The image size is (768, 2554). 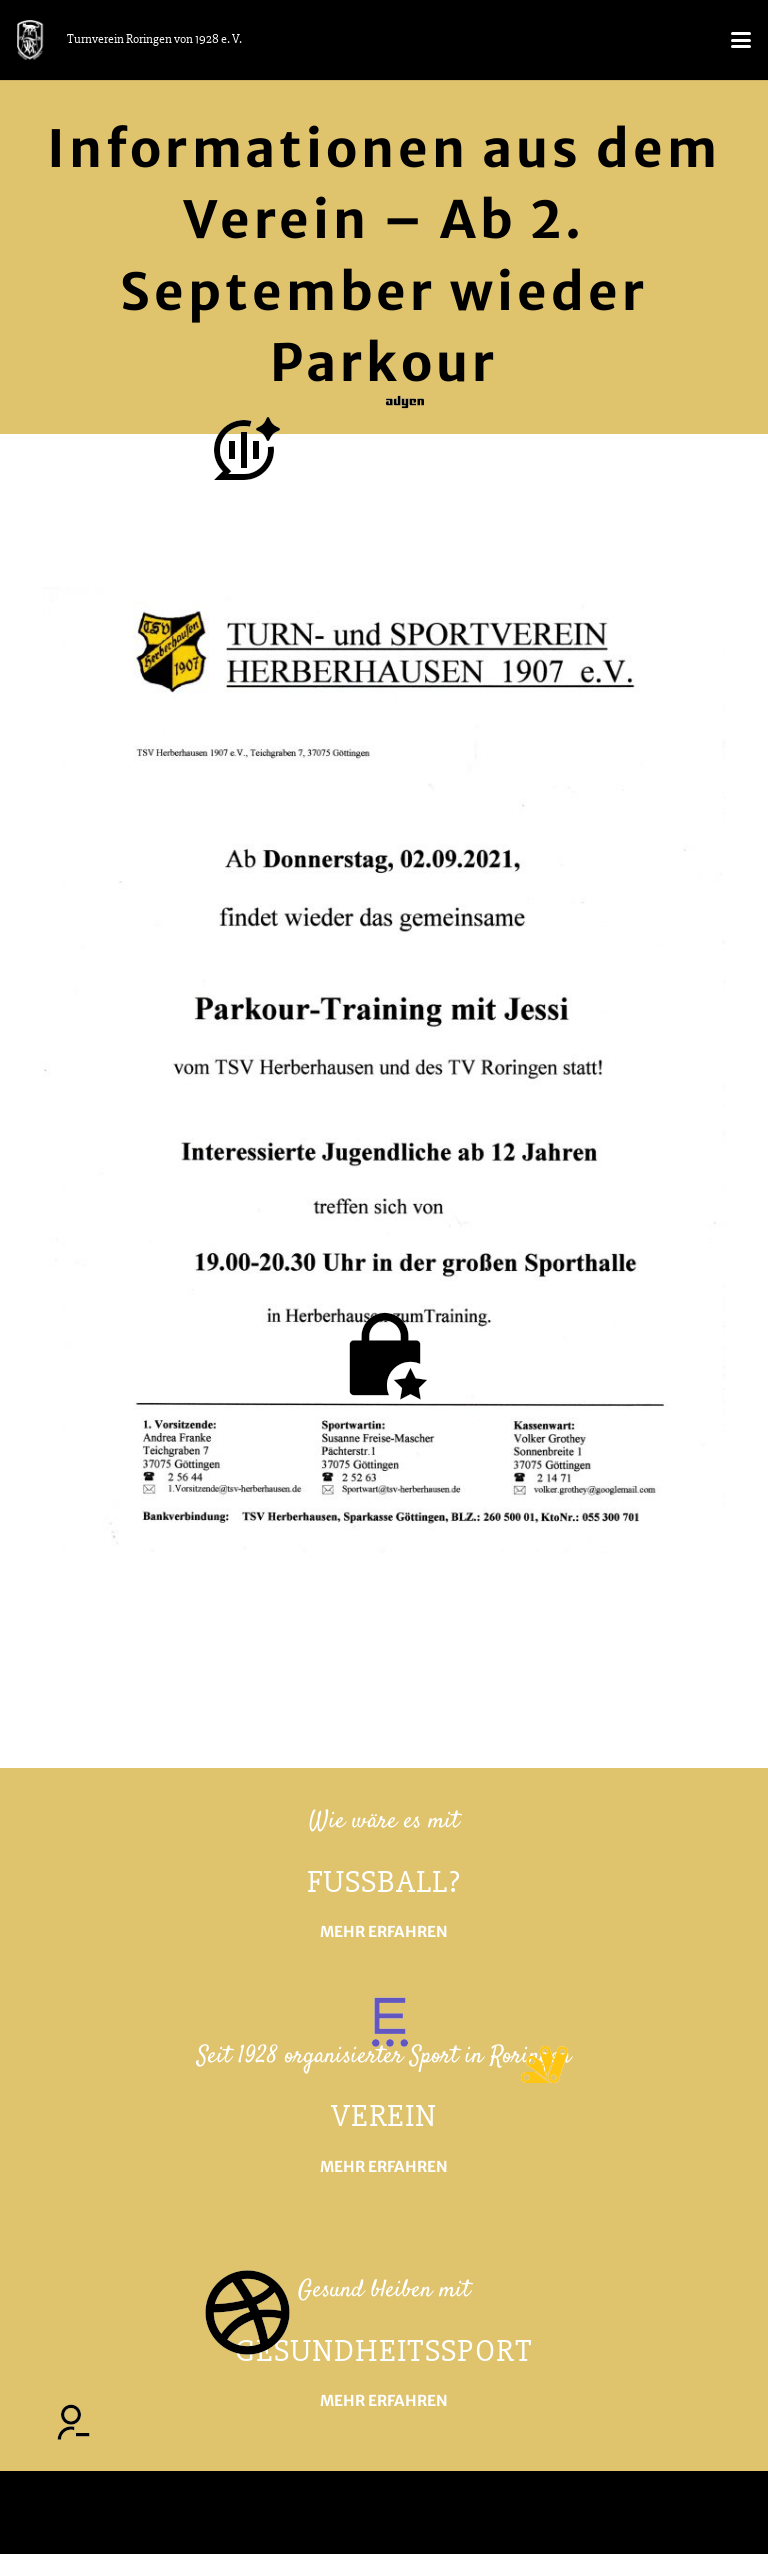 What do you see at coordinates (247, 2312) in the screenshot?
I see `visit dribbble profile or portfolio` at bounding box center [247, 2312].